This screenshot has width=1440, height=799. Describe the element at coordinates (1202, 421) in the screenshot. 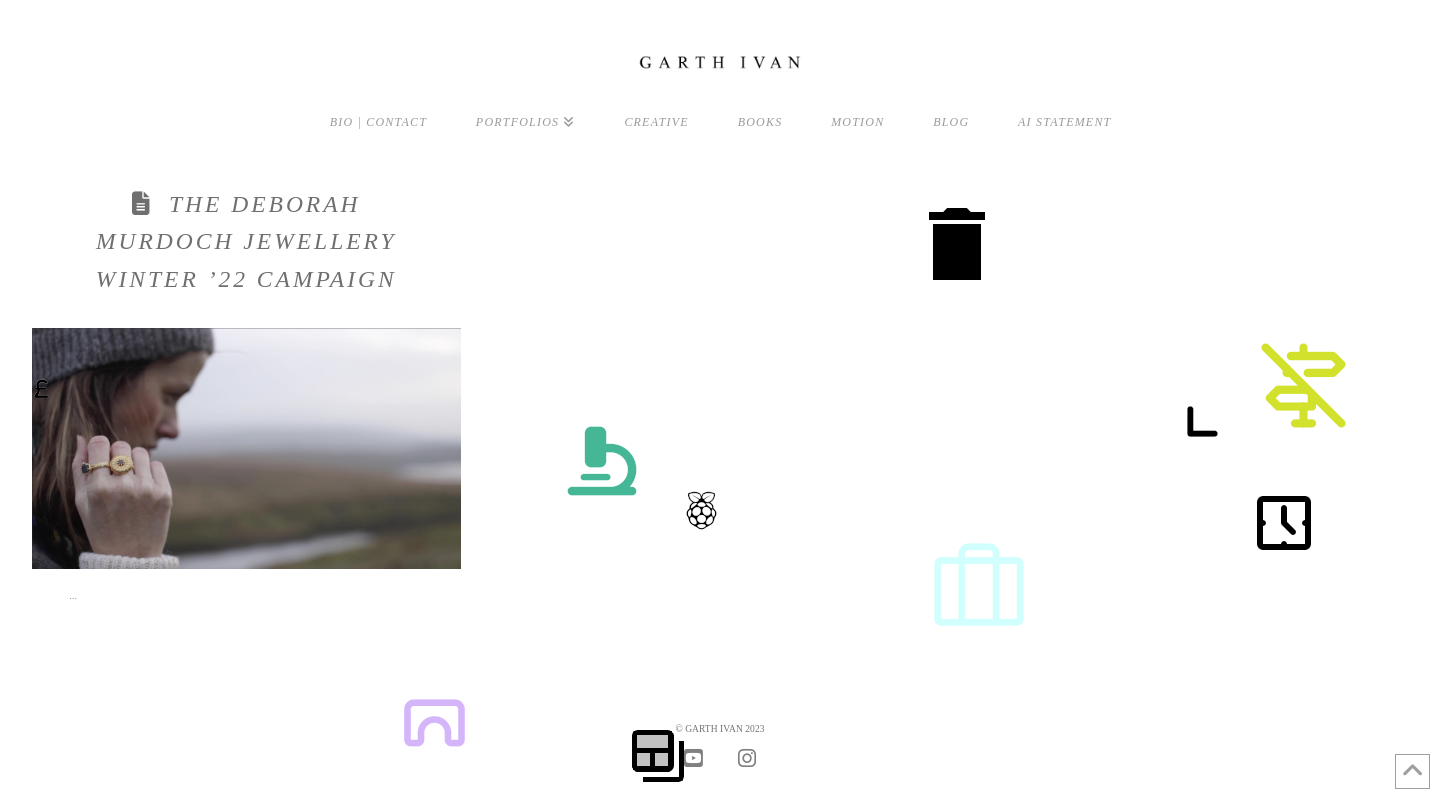

I see `navigate to the bottom-left corner` at that location.